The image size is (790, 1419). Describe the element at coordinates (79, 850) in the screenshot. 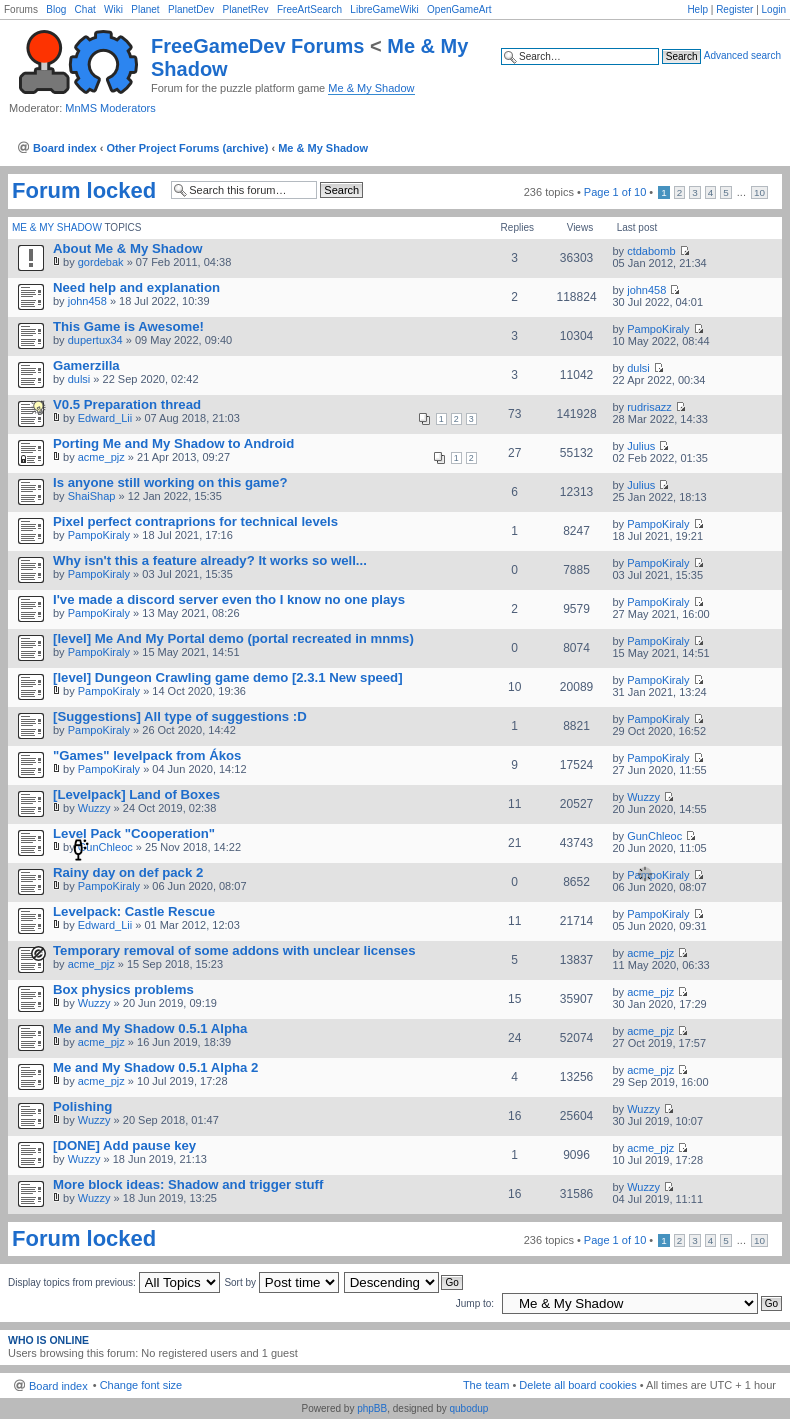

I see `celebrate an achievement or milestone` at that location.